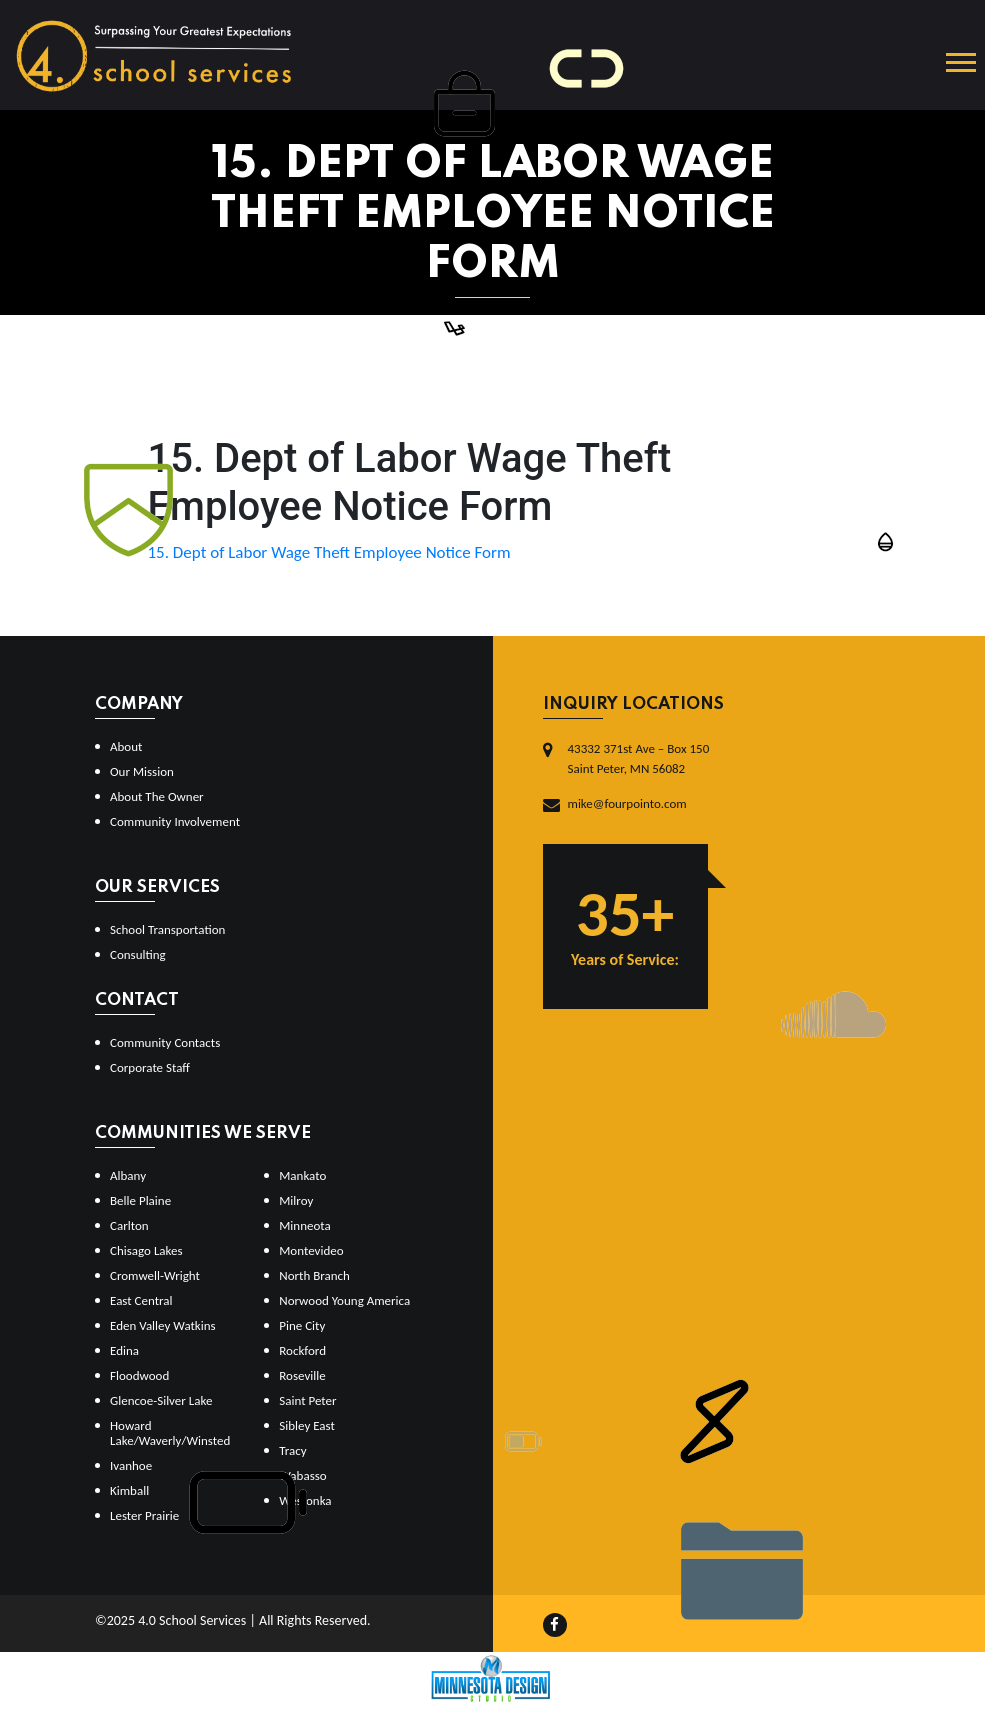 The image size is (985, 1721). What do you see at coordinates (714, 1421) in the screenshot?
I see `access THORChain cryptocurrency services` at bounding box center [714, 1421].